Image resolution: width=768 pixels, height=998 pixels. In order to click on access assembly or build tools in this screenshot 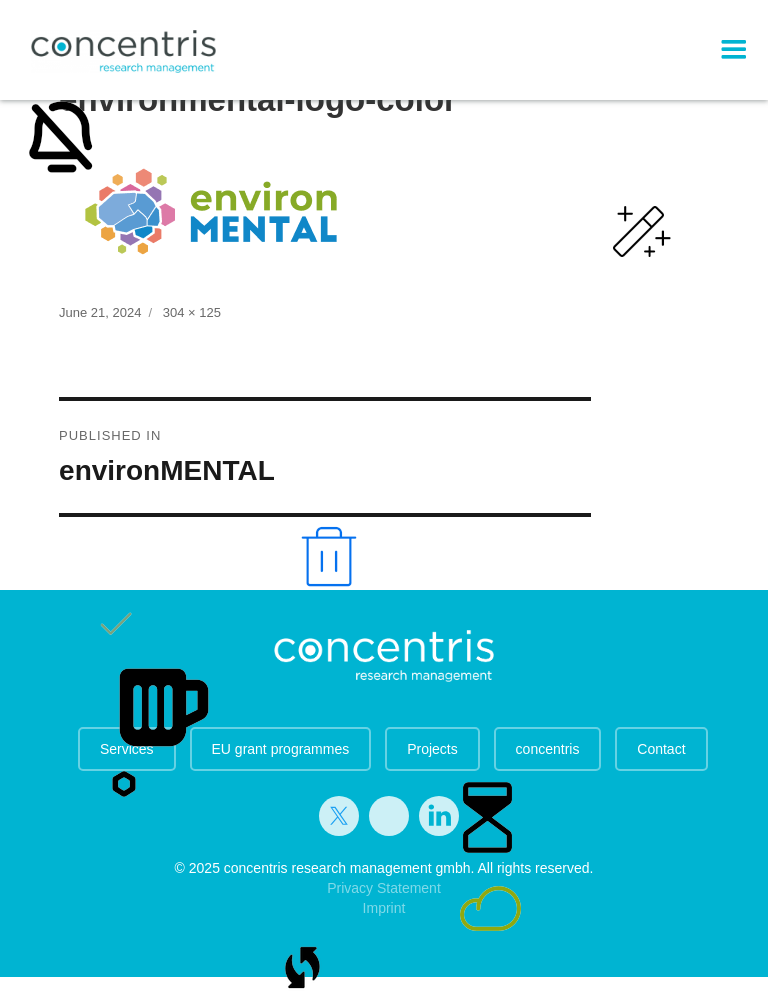, I will do `click(124, 784)`.